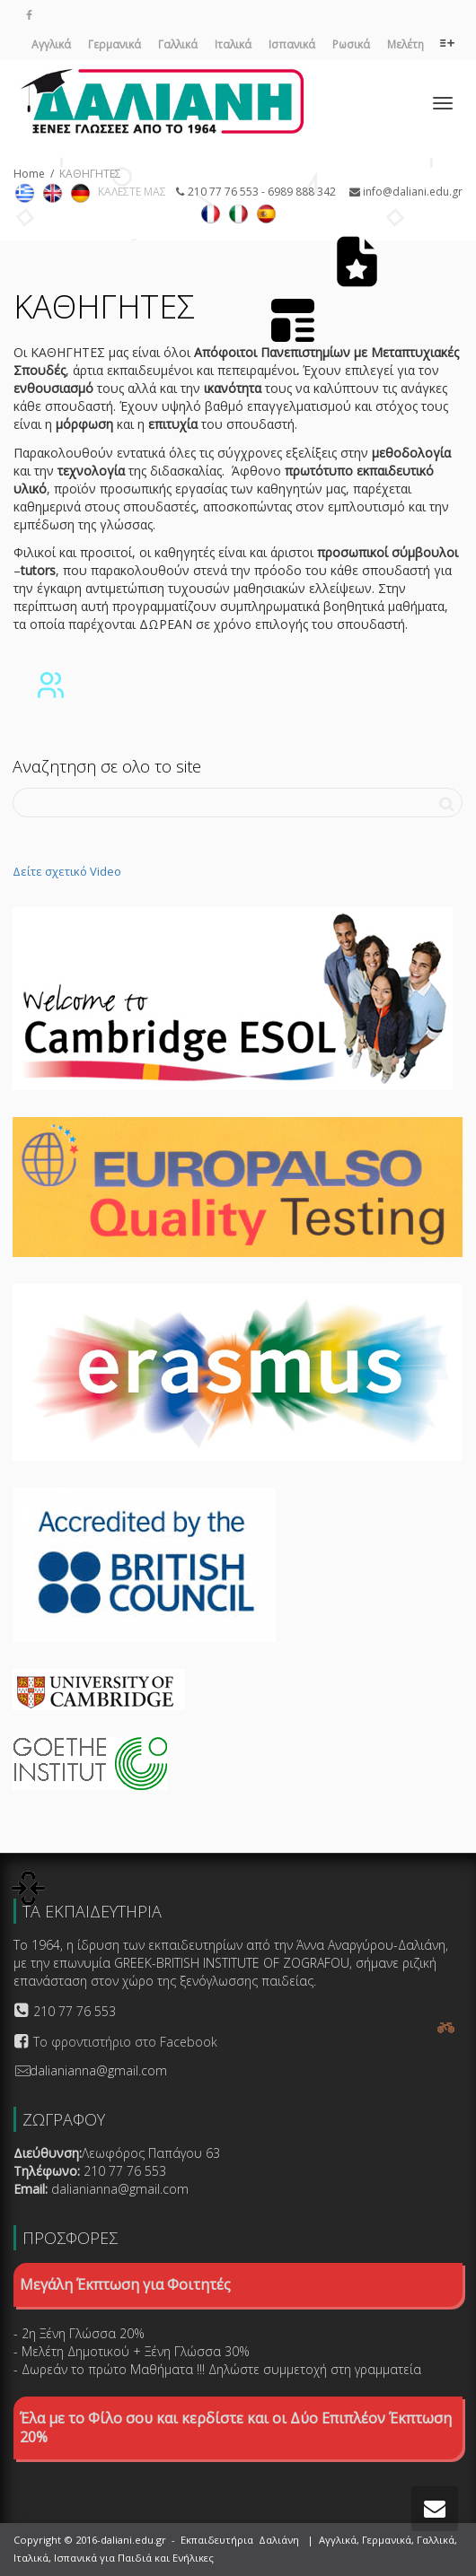 This screenshot has width=476, height=2576. I want to click on access bike-sharing or cycling services, so click(445, 2027).